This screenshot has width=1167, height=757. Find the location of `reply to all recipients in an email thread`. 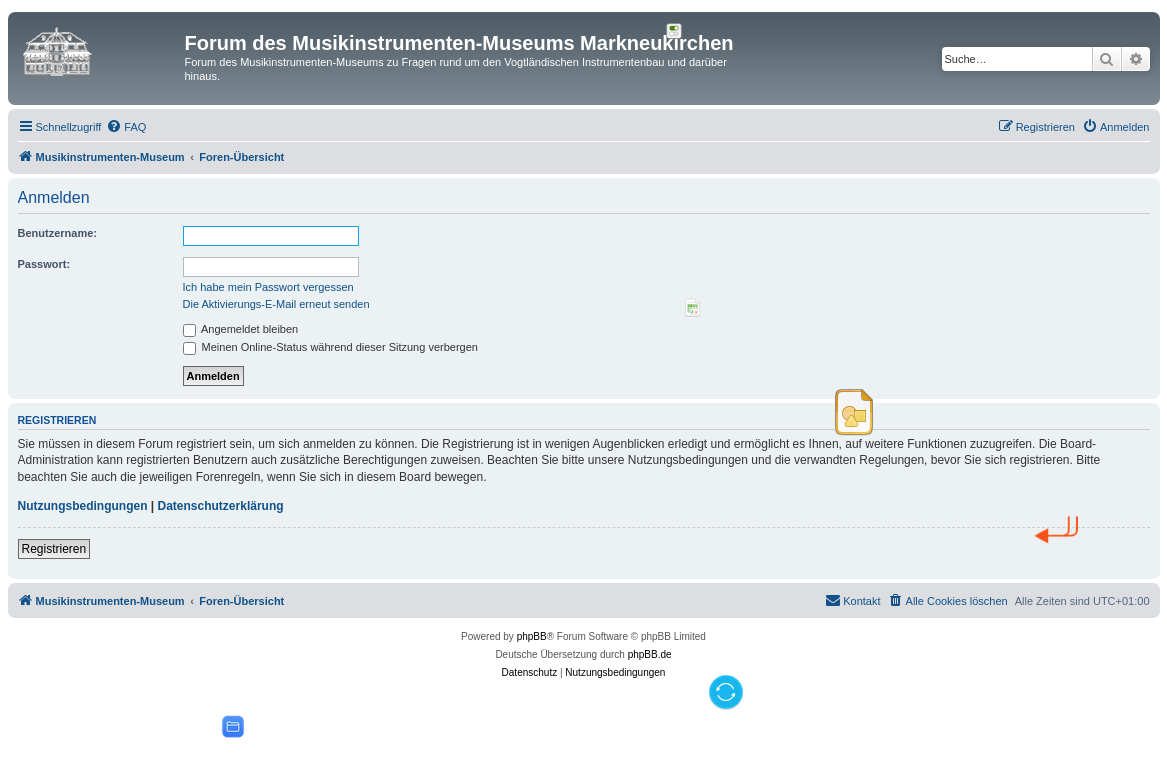

reply to all recipients in an email thread is located at coordinates (1055, 526).